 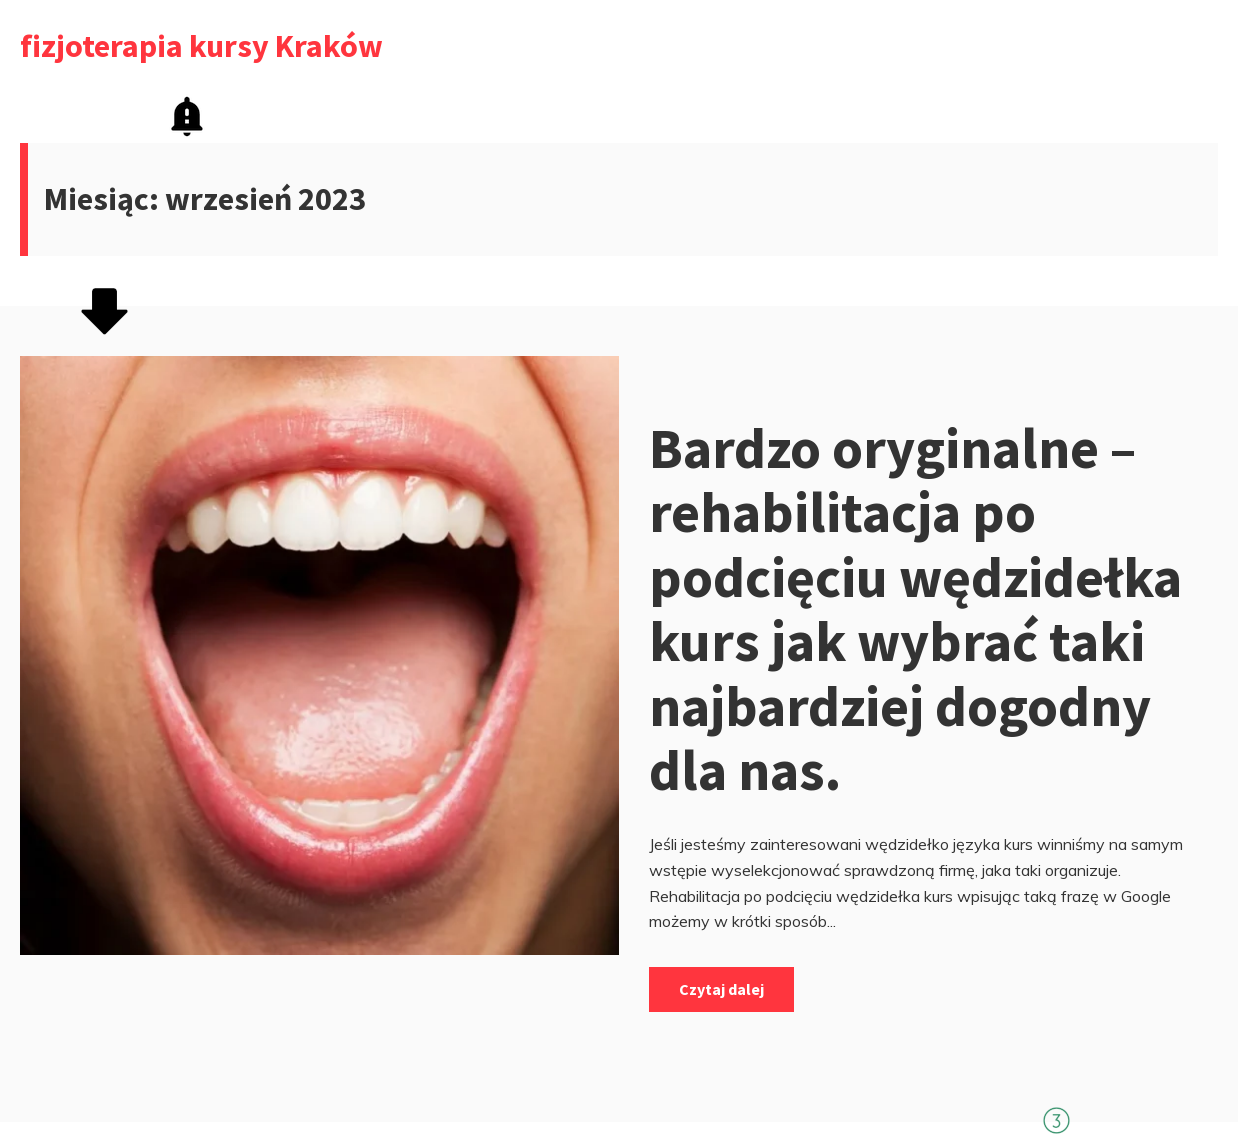 What do you see at coordinates (1056, 1120) in the screenshot?
I see `step 3 in a multi-step process` at bounding box center [1056, 1120].